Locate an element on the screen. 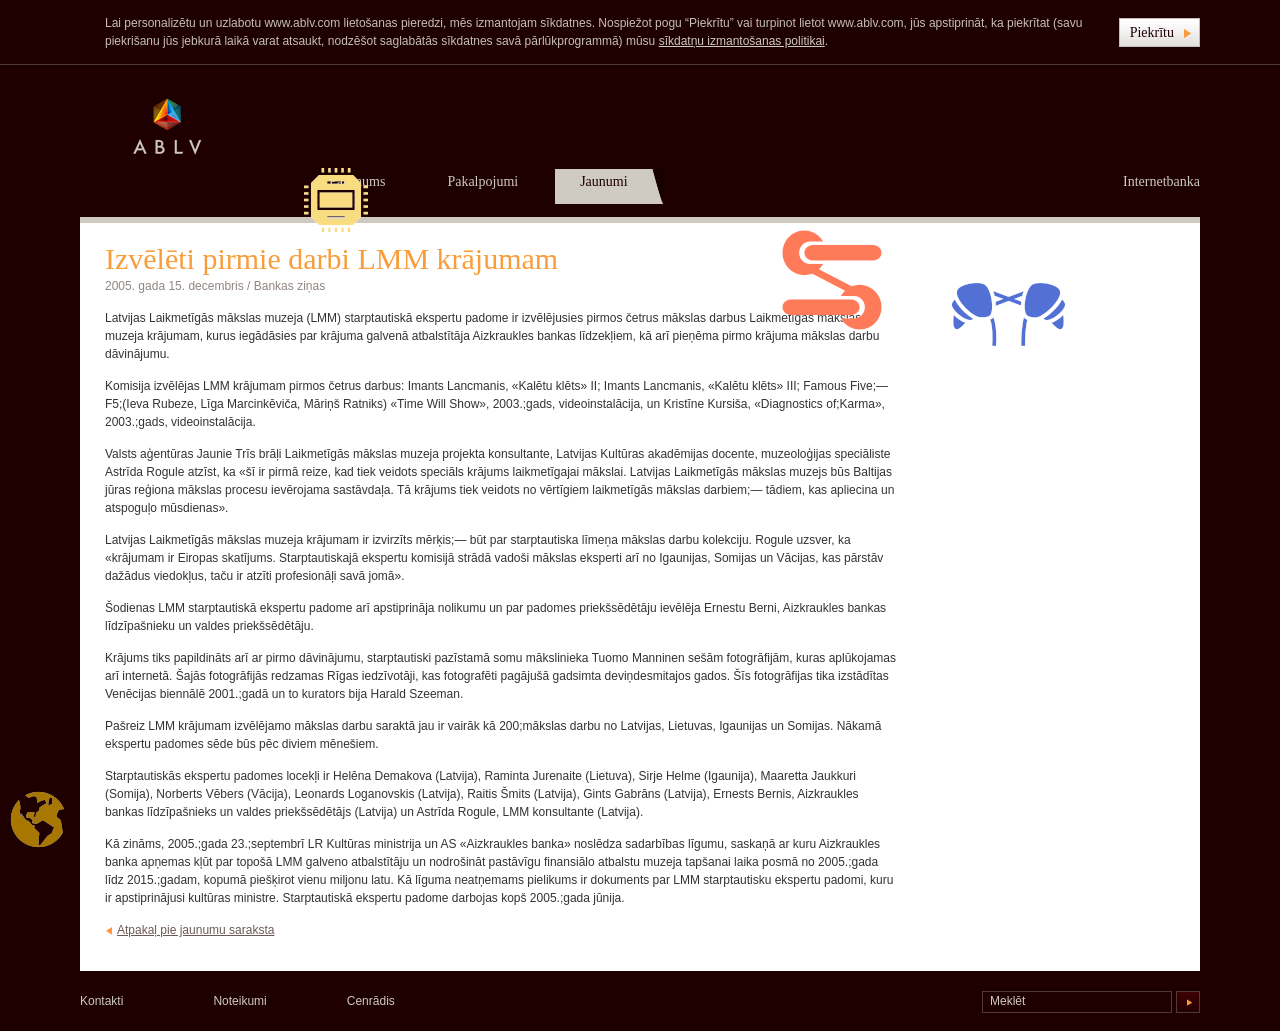 This screenshot has height=1031, width=1280. connect or link two items together is located at coordinates (832, 280).